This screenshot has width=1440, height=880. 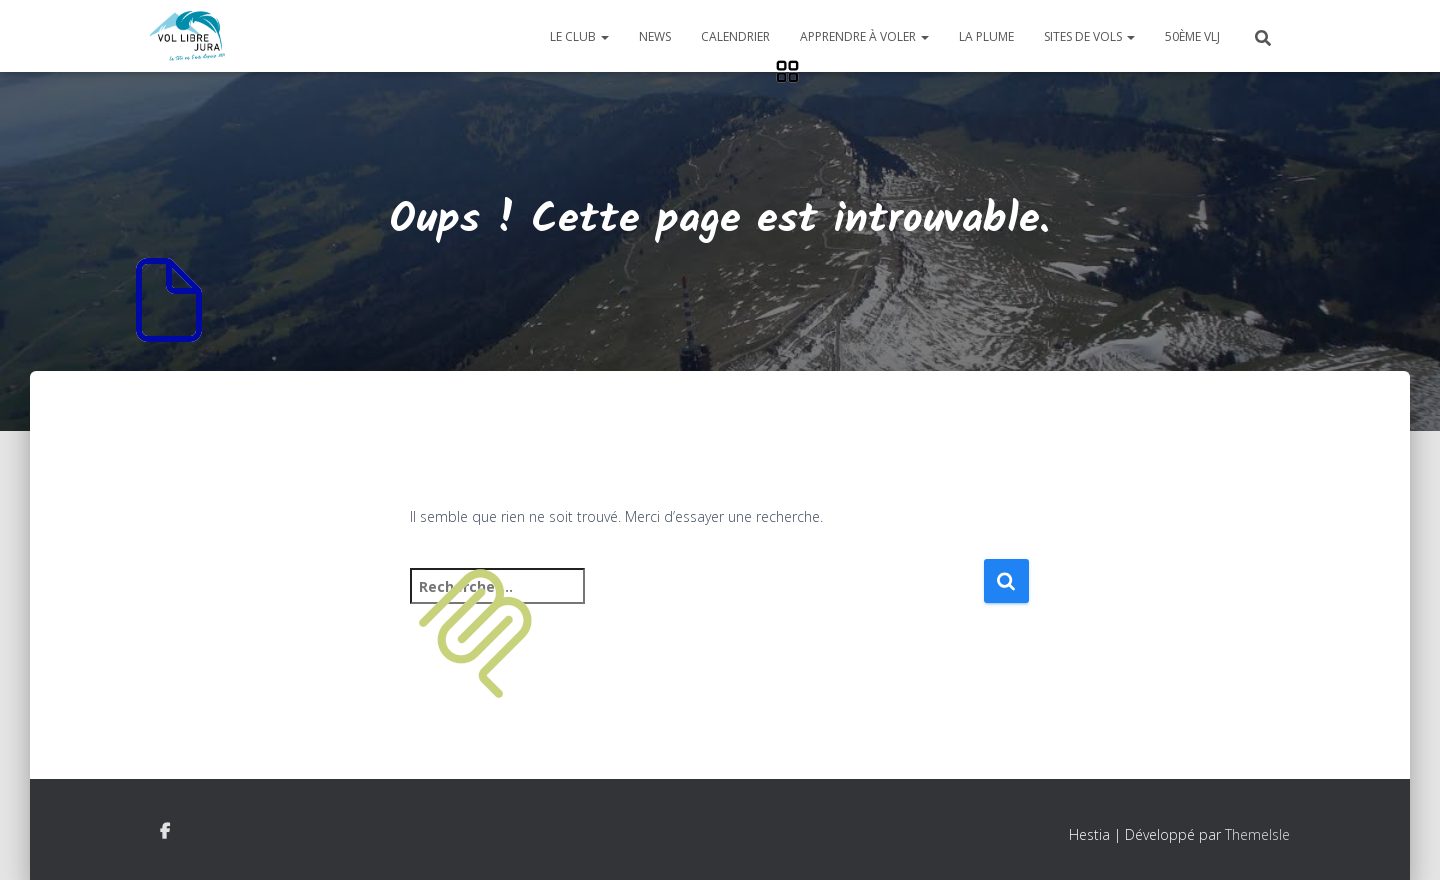 I want to click on connect to model context protocol services, so click(x=476, y=633).